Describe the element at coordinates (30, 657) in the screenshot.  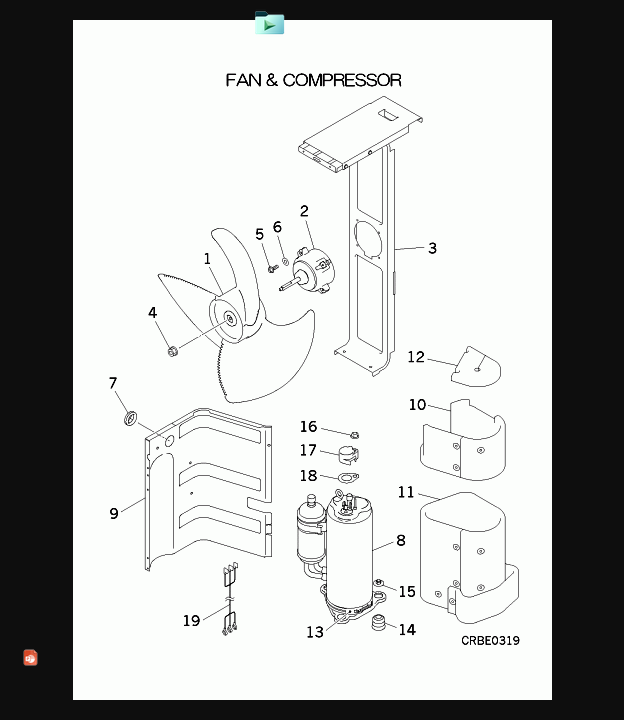
I see `a PowerPoint slideshow file` at that location.